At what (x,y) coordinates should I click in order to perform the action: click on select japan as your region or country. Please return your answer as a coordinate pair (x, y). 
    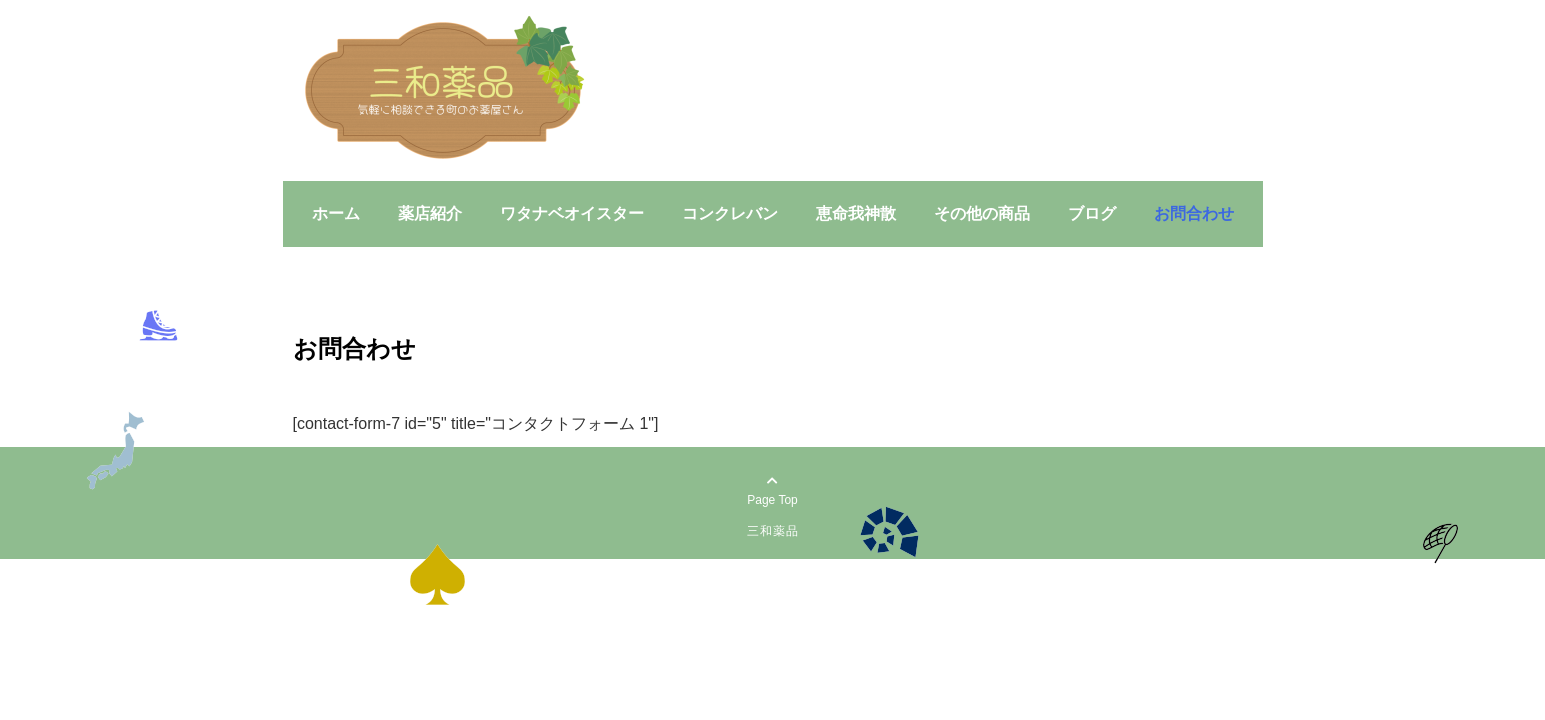
    Looking at the image, I should click on (115, 450).